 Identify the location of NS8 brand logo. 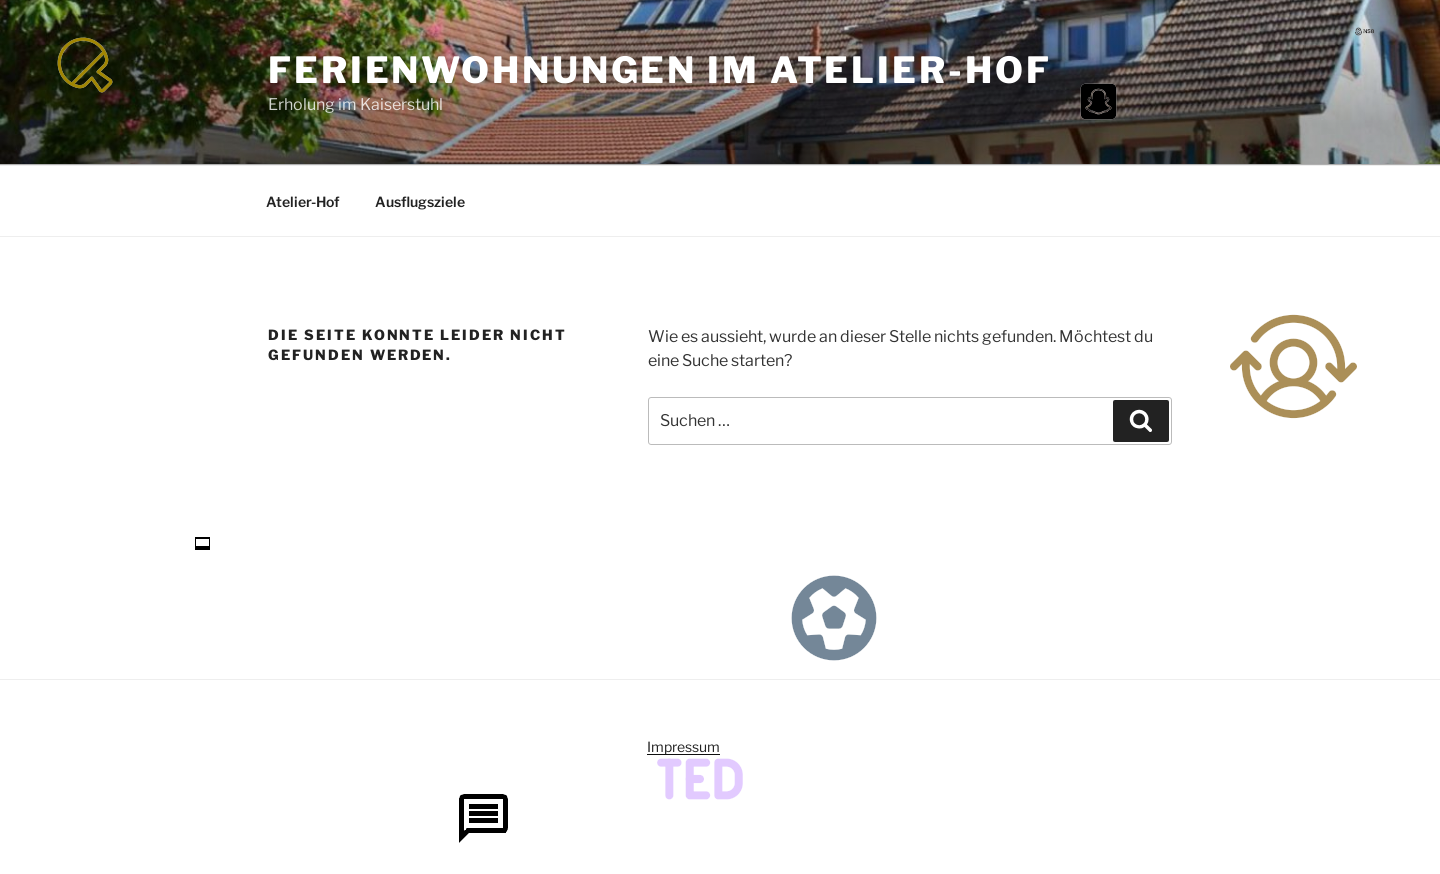
(1364, 31).